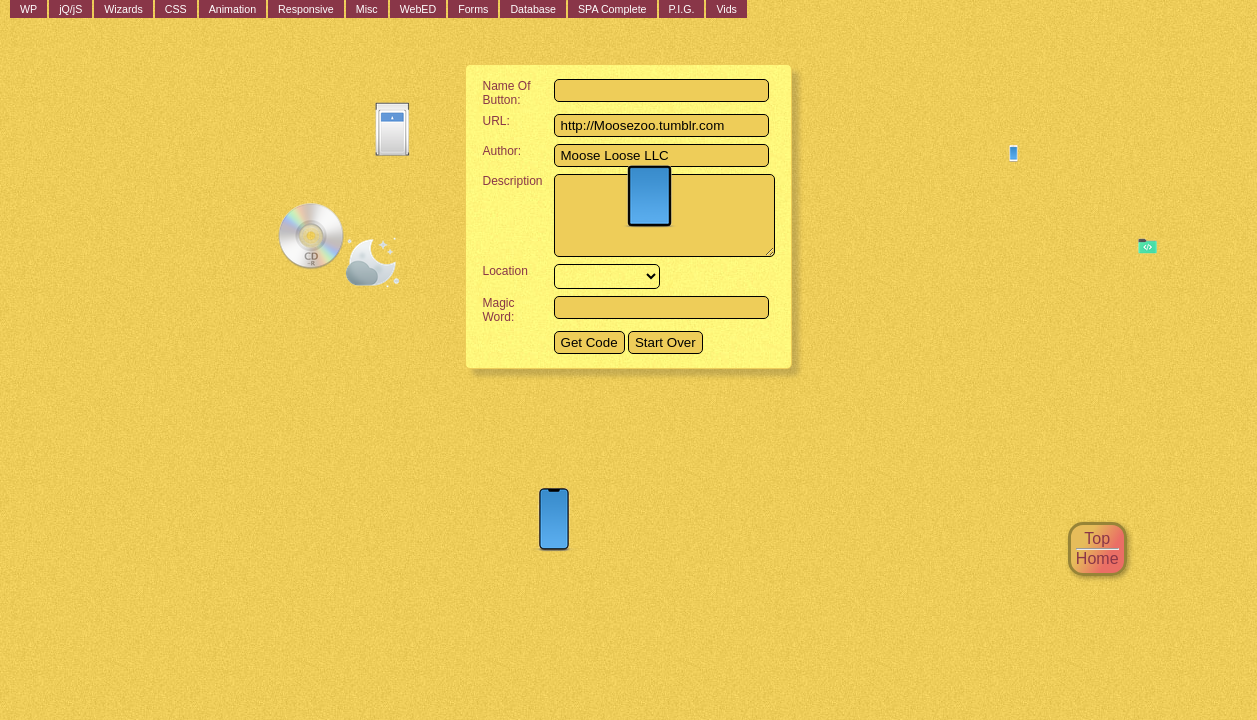  What do you see at coordinates (554, 520) in the screenshot?
I see `iPhone 13 Pro device icon` at bounding box center [554, 520].